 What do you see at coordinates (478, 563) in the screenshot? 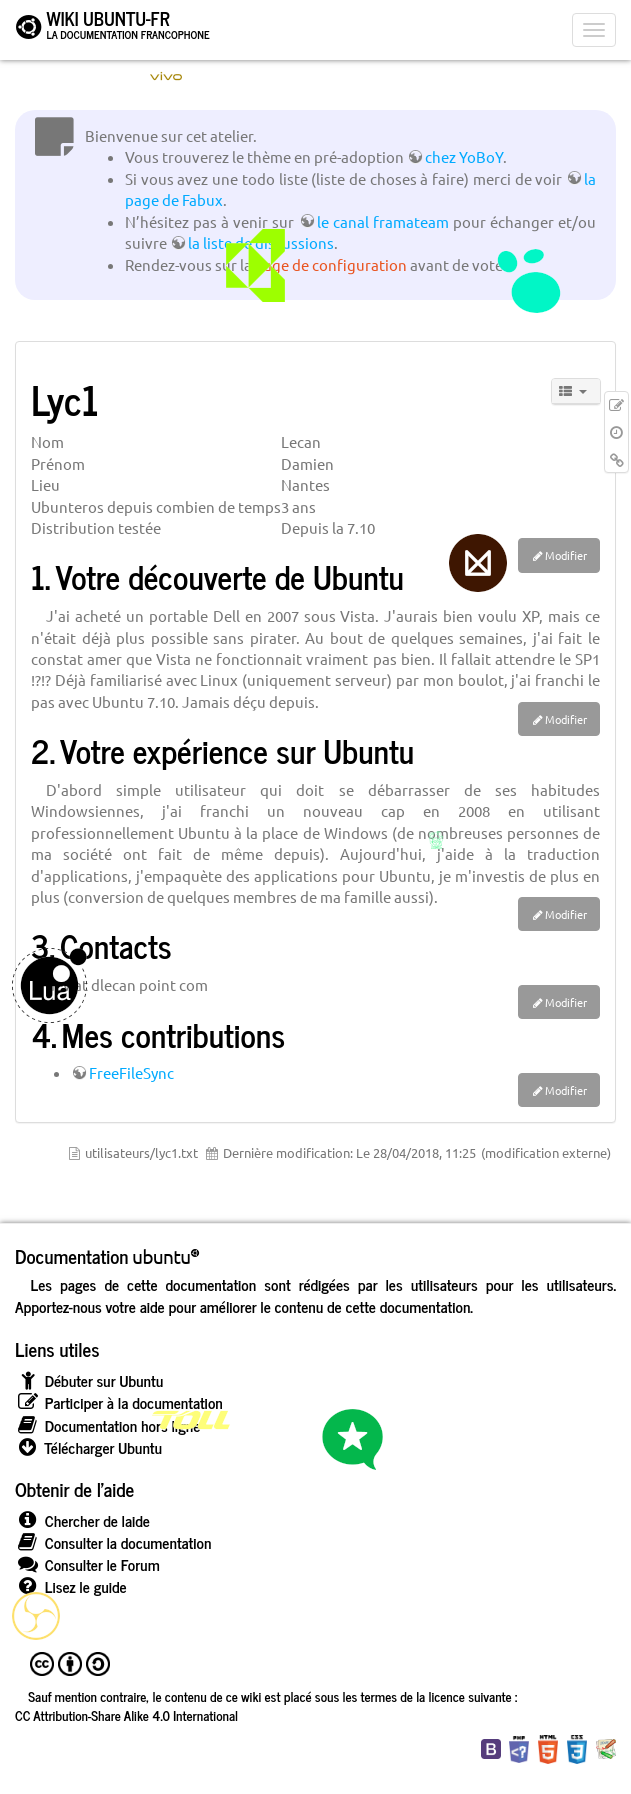
I see `open milanote app` at bounding box center [478, 563].